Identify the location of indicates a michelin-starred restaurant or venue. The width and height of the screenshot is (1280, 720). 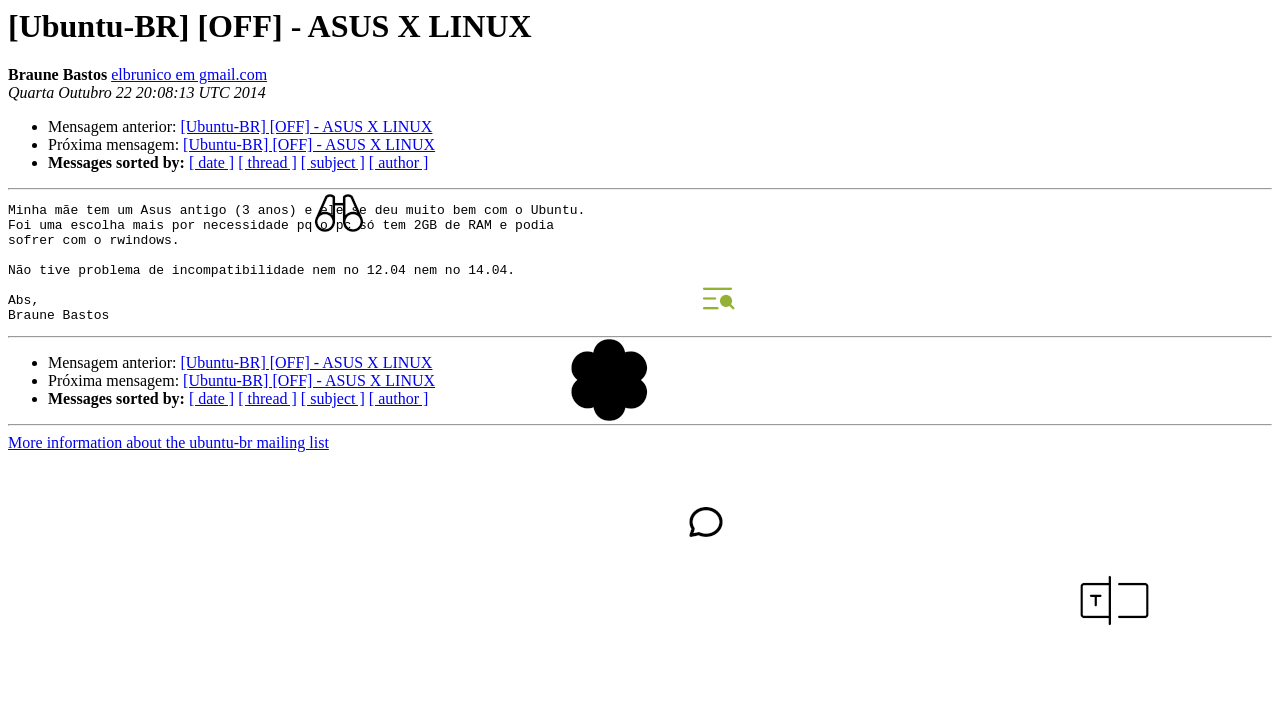
(610, 380).